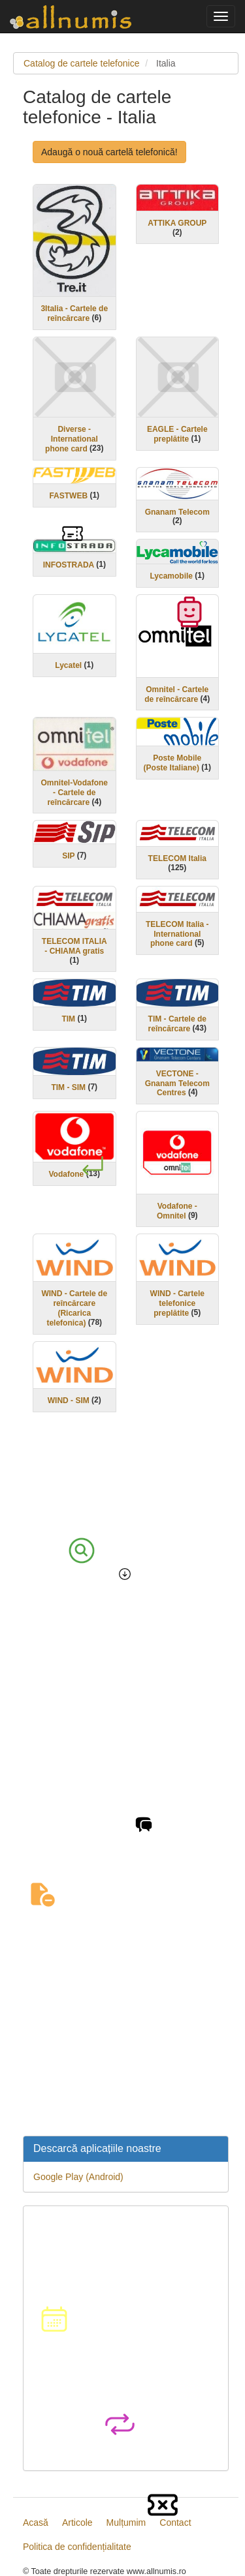 The height and width of the screenshot is (2576, 245). What do you see at coordinates (82, 1551) in the screenshot?
I see `tap to search` at bounding box center [82, 1551].